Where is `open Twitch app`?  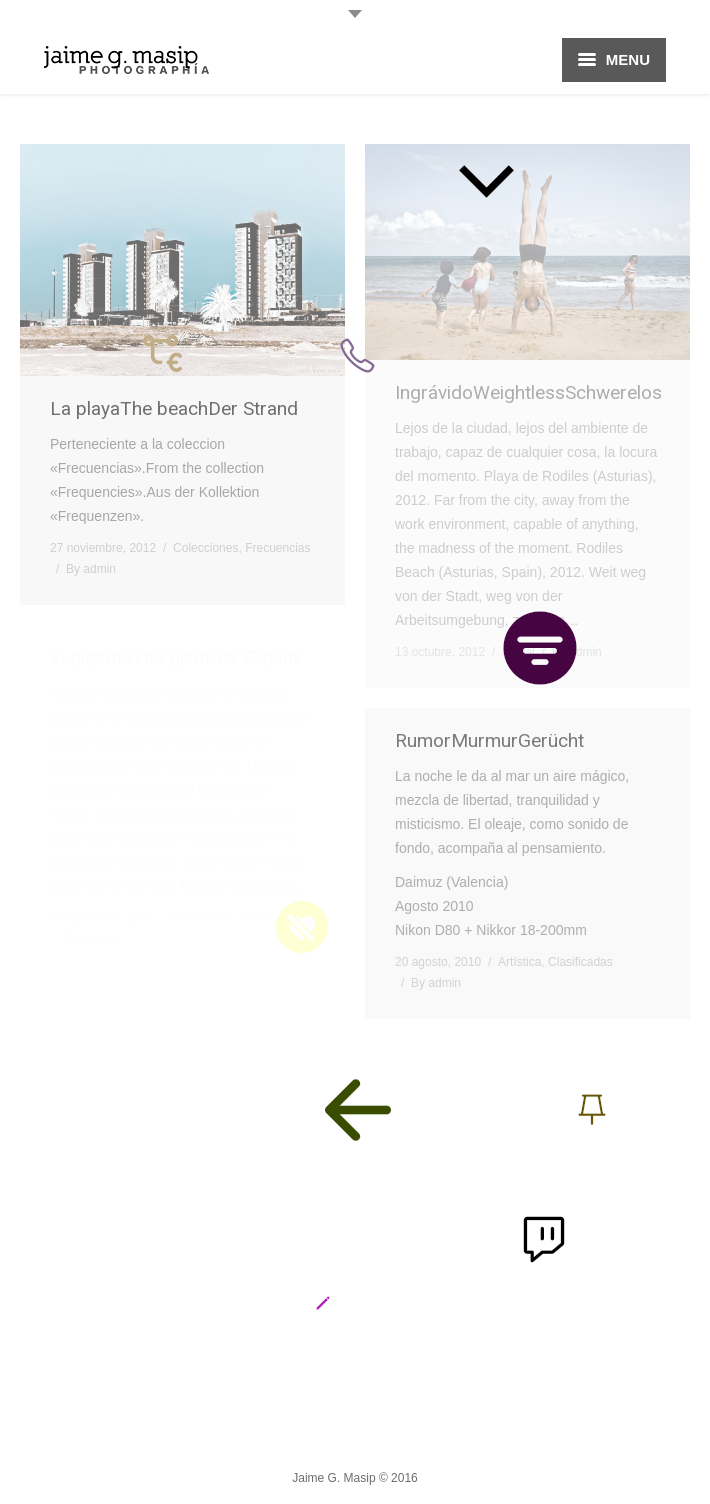
open Twitch app is located at coordinates (544, 1237).